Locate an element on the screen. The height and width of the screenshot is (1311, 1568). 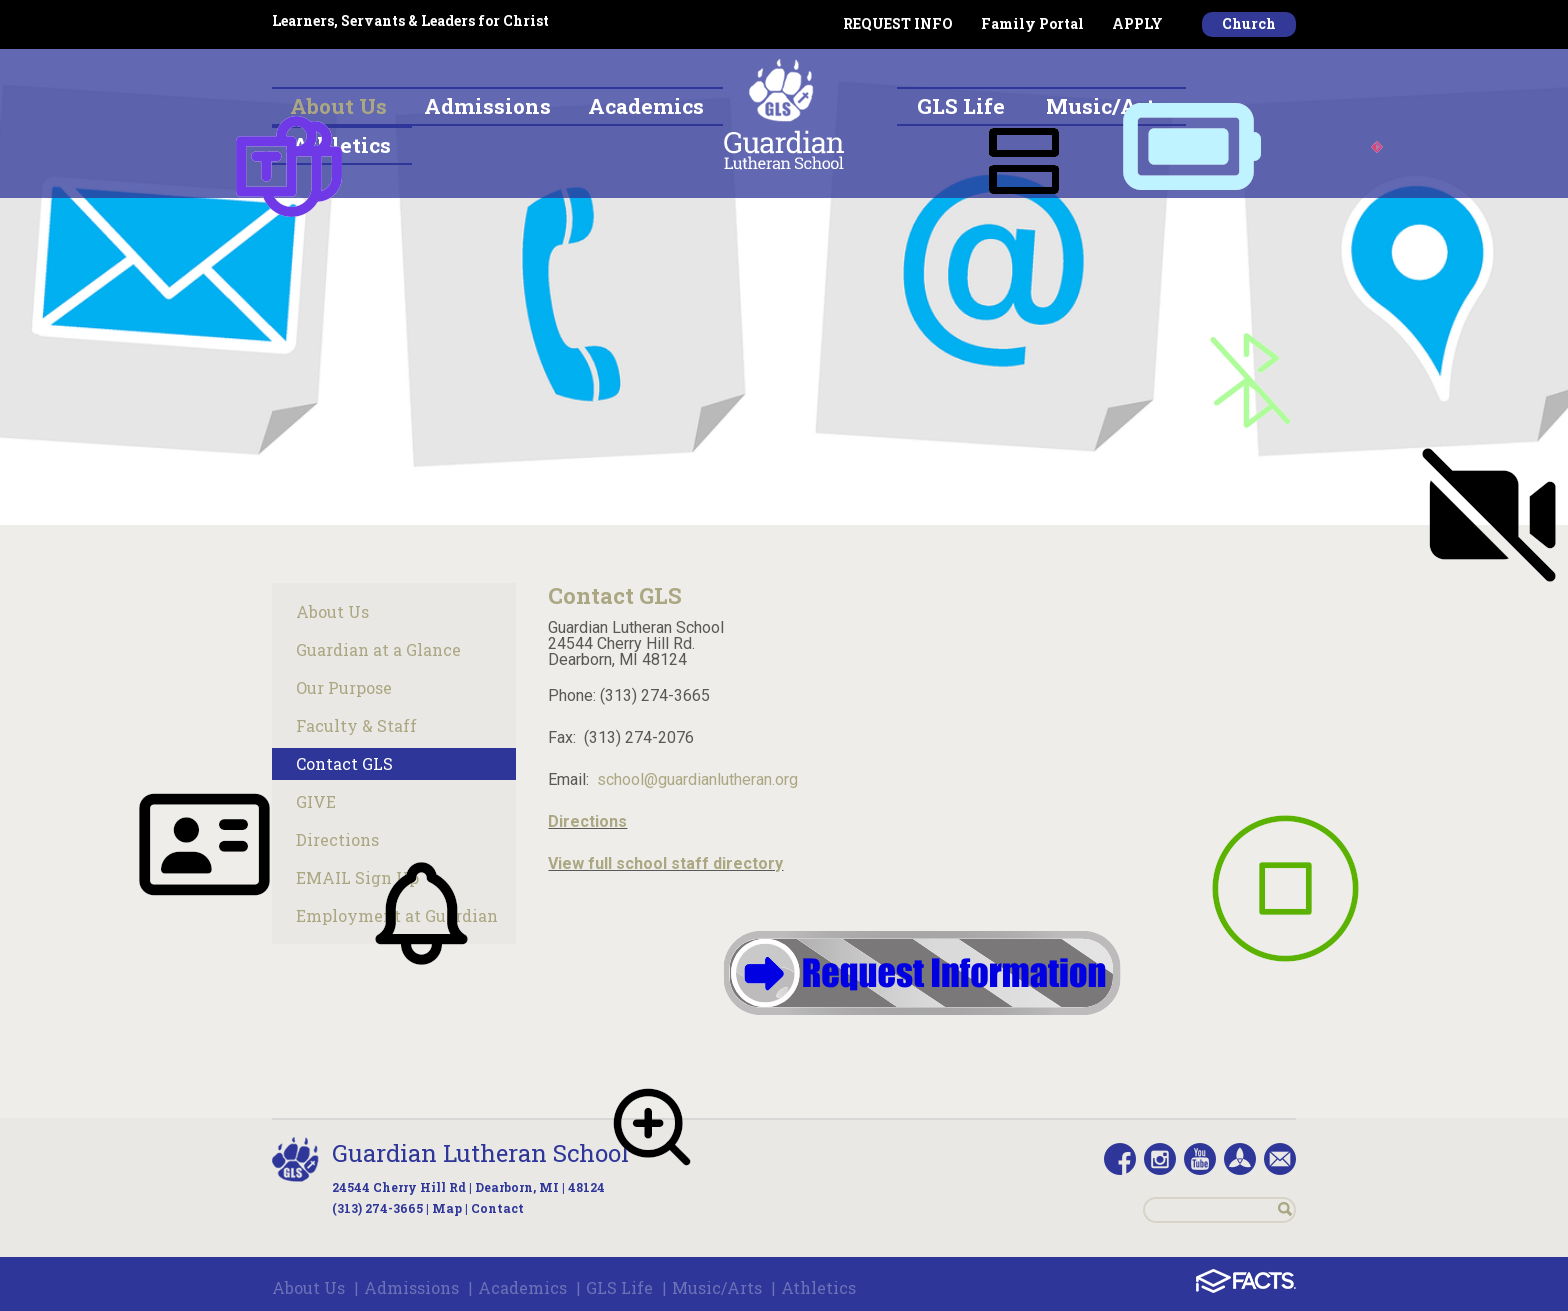
turn off camera or disable video is located at coordinates (1489, 515).